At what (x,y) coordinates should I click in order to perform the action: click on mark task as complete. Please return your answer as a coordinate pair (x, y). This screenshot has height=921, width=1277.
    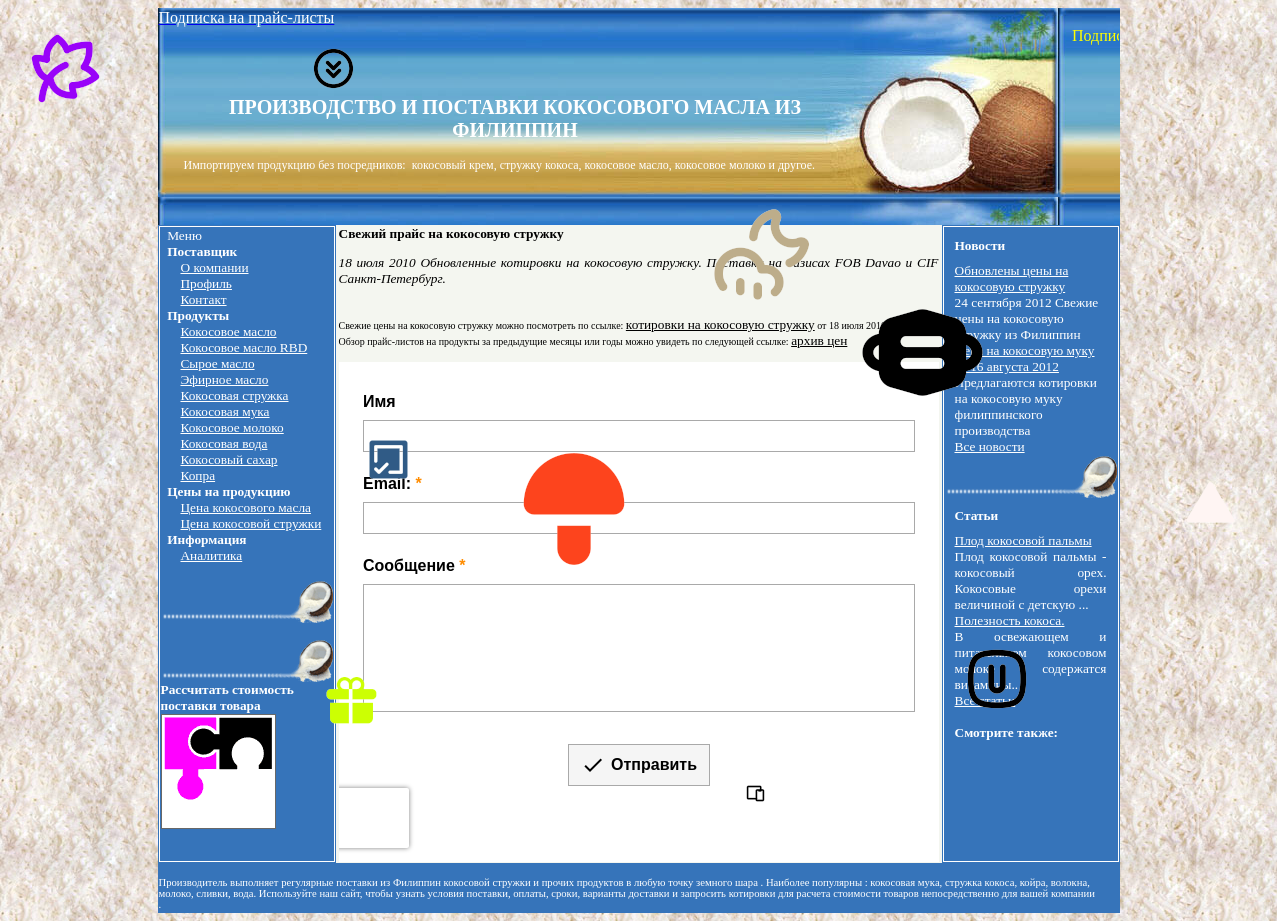
    Looking at the image, I should click on (388, 459).